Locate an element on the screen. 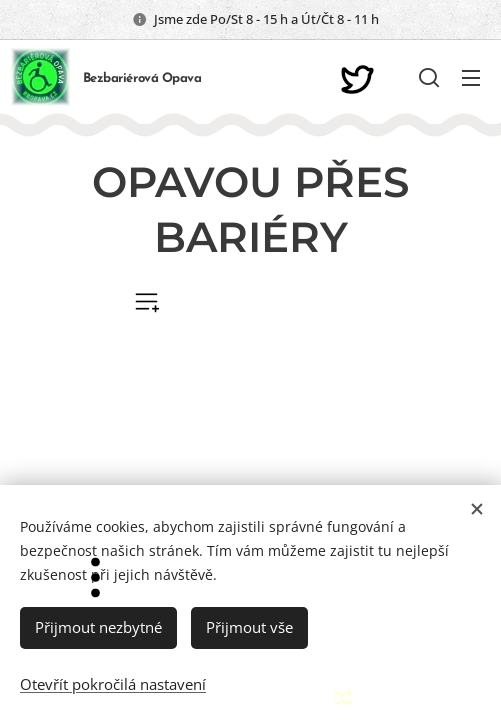 The width and height of the screenshot is (501, 720). open additional options menu is located at coordinates (95, 577).